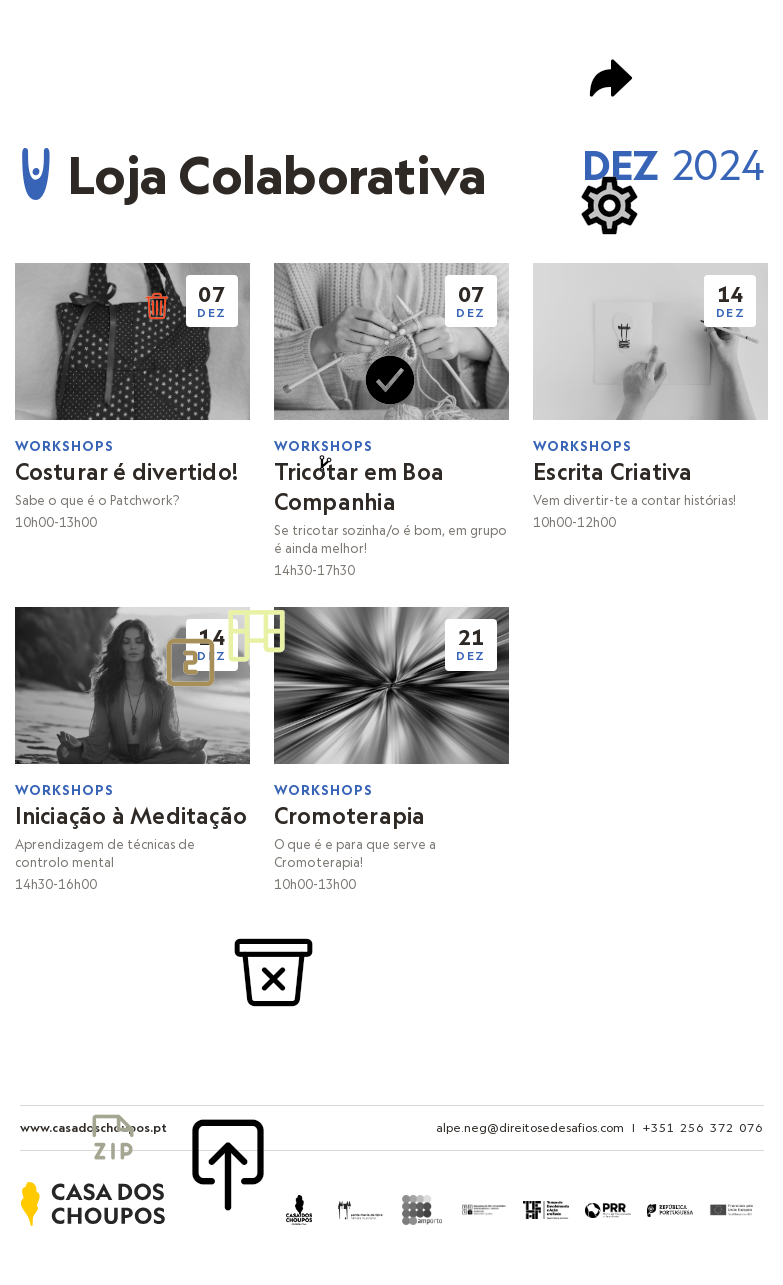  What do you see at coordinates (113, 1139) in the screenshot?
I see `compress files into a zip archive` at bounding box center [113, 1139].